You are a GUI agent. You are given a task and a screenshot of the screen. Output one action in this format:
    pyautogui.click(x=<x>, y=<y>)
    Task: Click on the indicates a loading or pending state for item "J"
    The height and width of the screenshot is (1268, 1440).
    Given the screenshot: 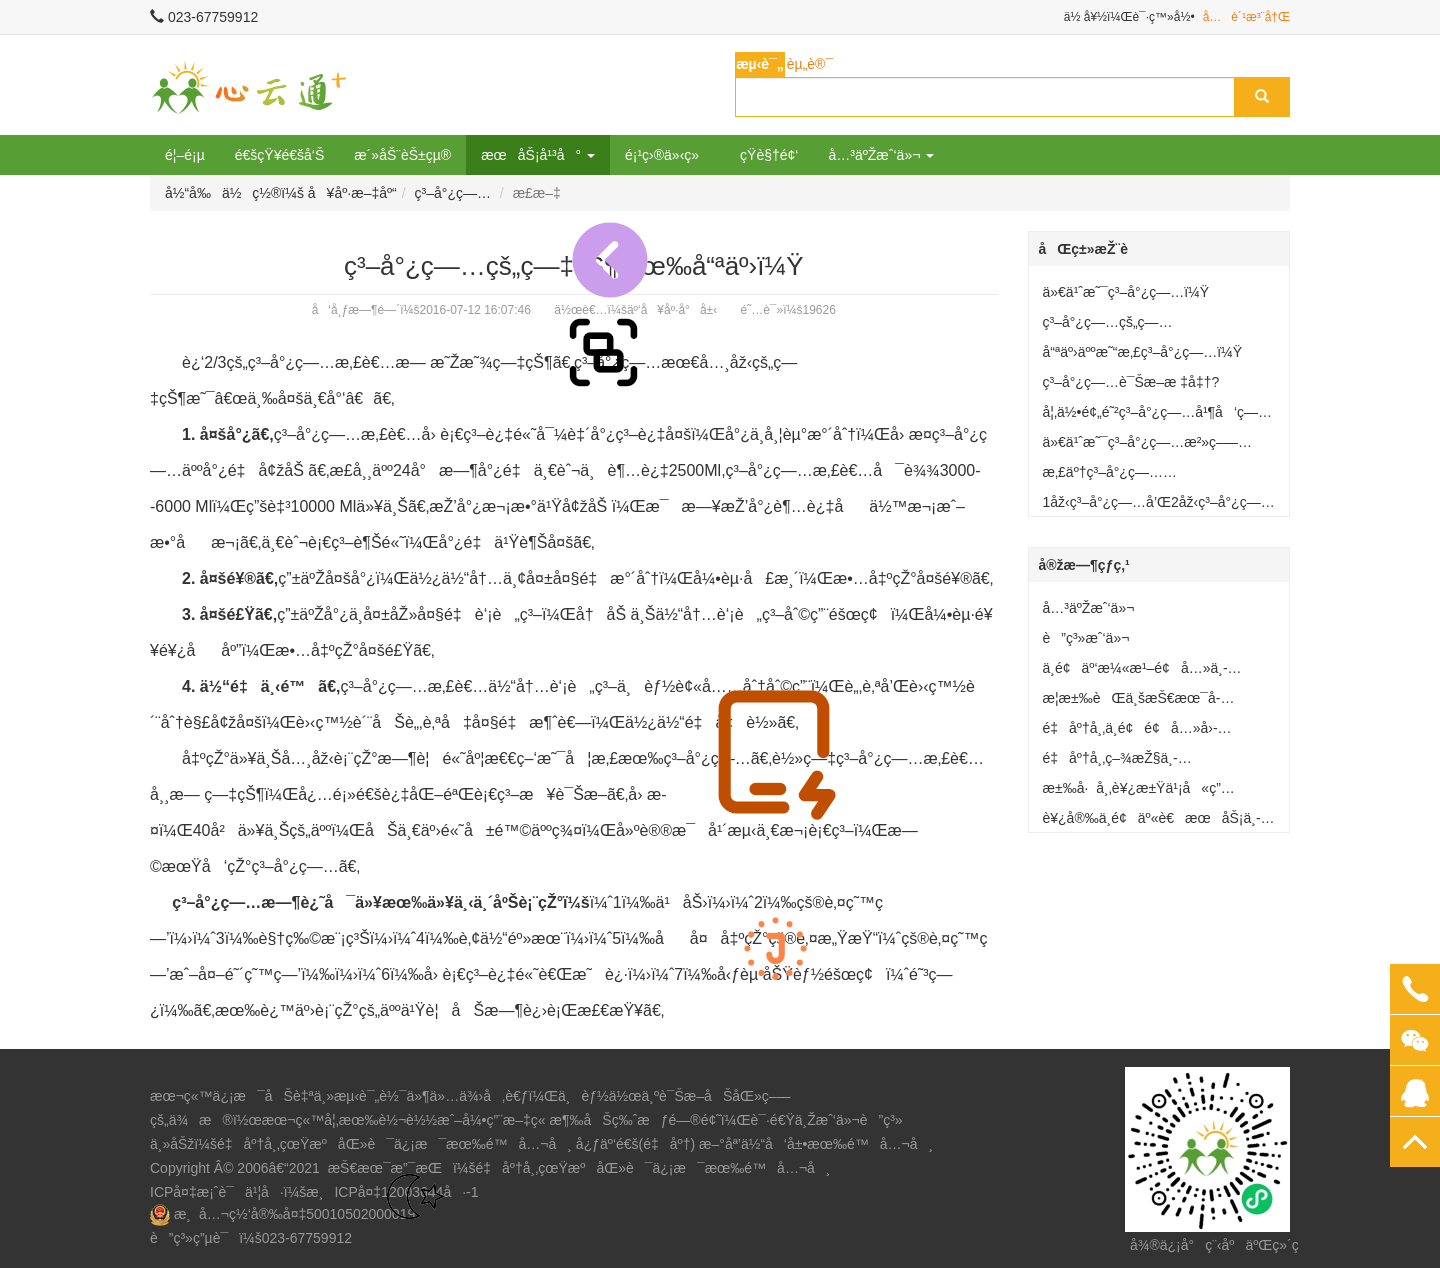 What is the action you would take?
    pyautogui.click(x=775, y=948)
    